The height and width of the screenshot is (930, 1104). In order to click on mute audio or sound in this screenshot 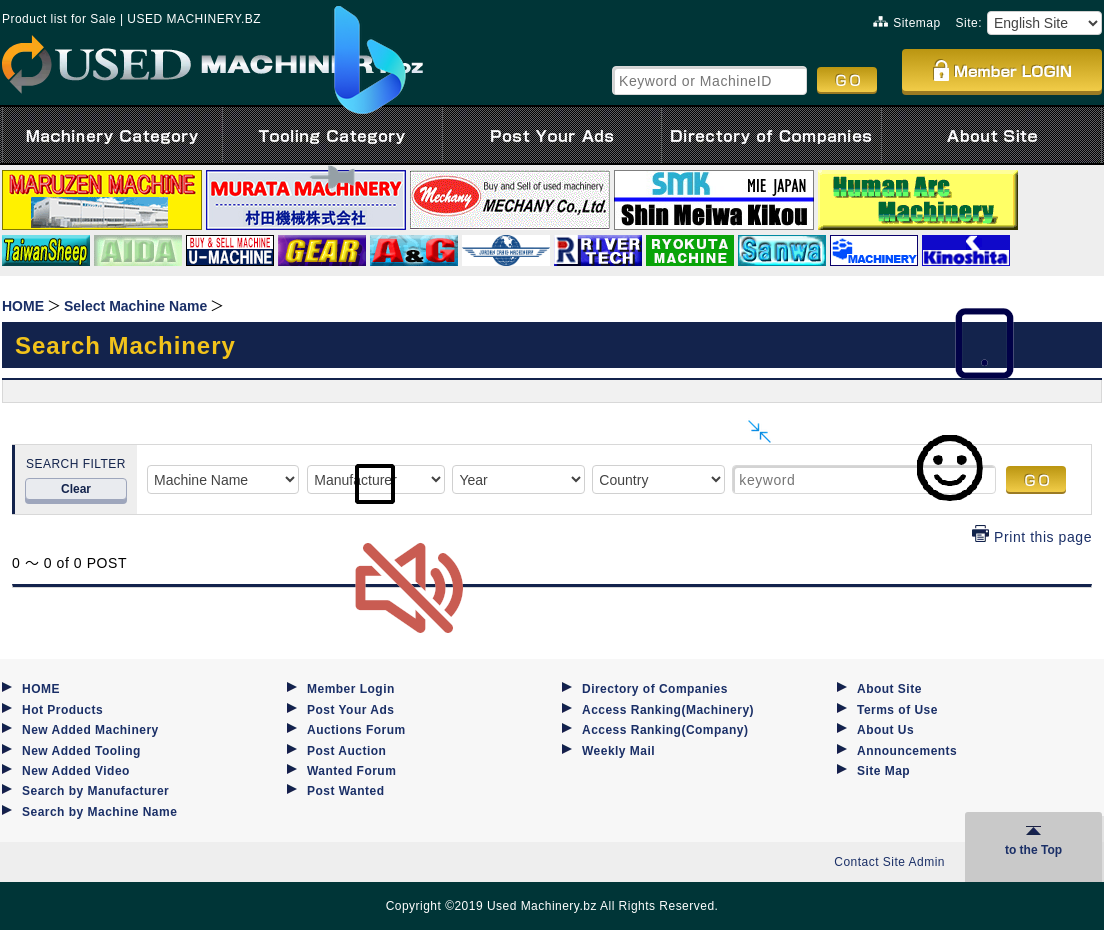, I will do `click(408, 588)`.